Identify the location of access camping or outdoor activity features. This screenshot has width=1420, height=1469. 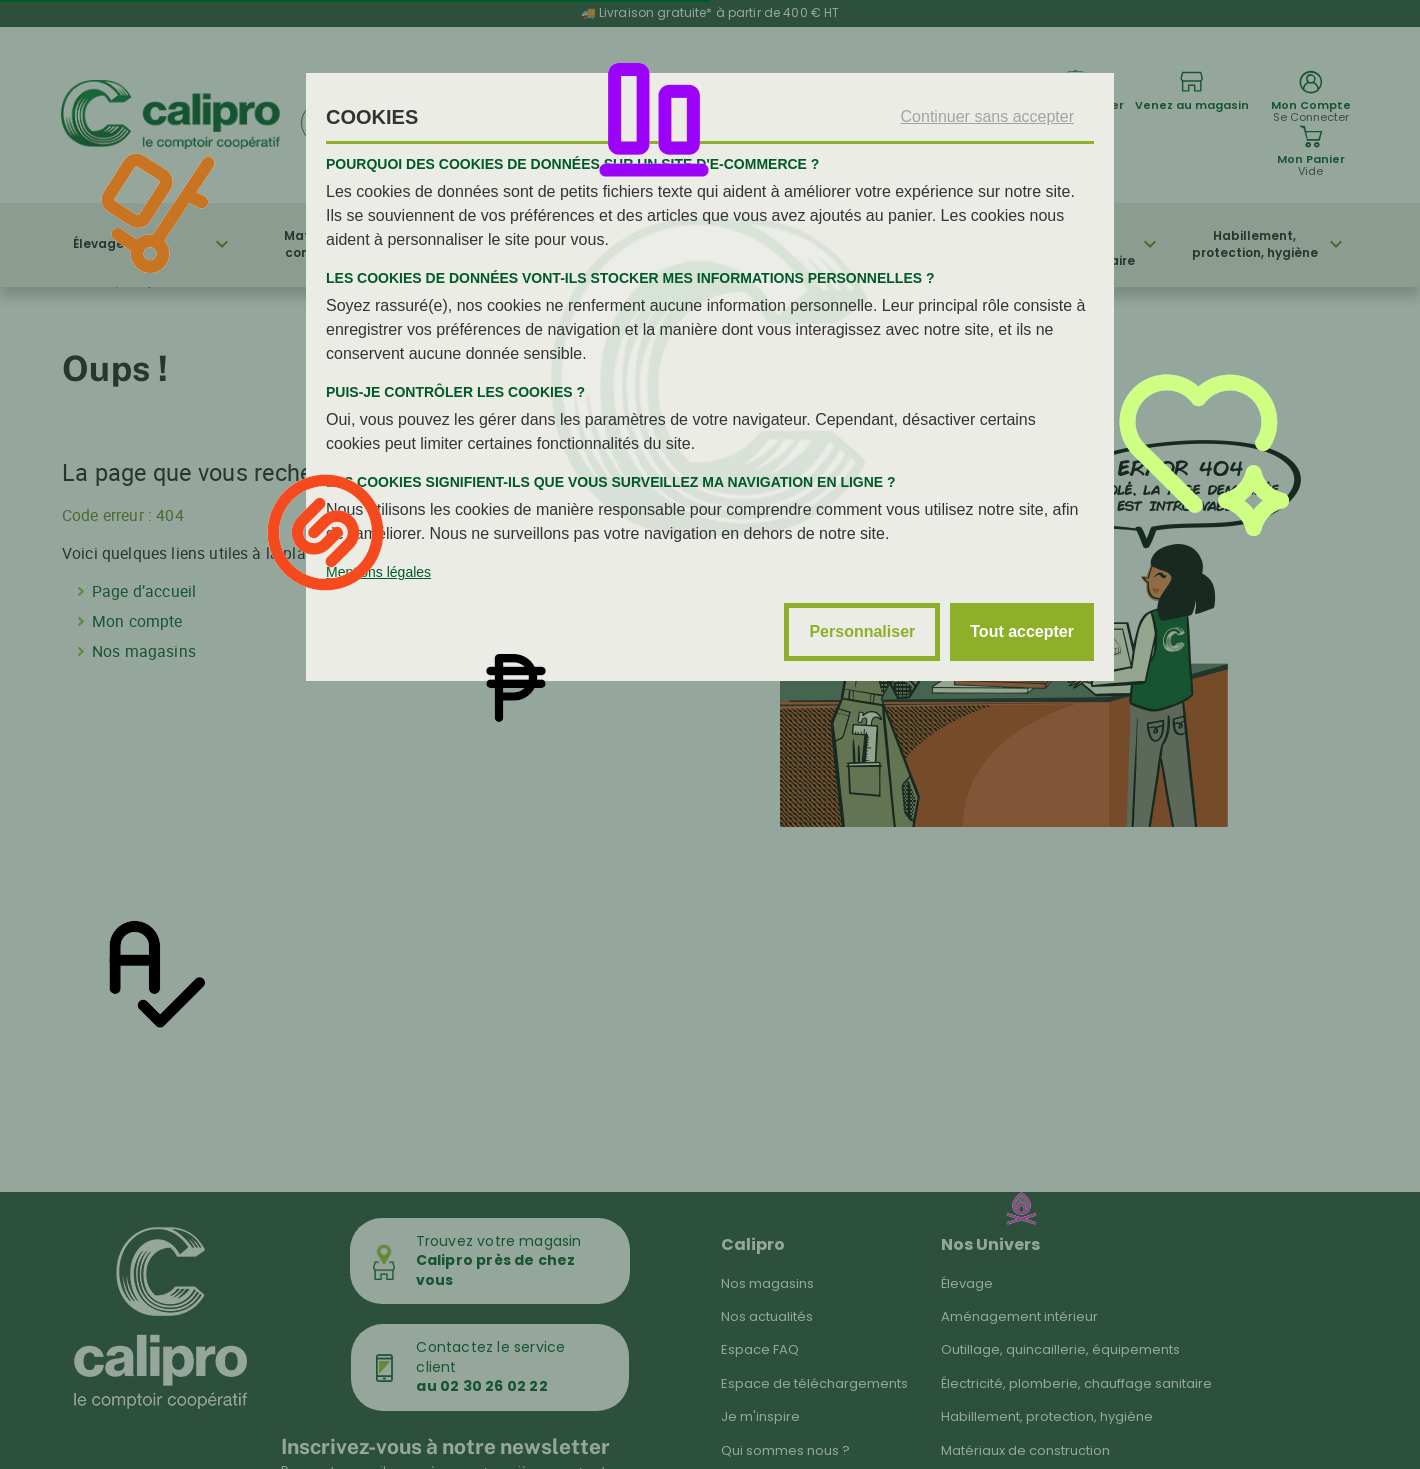
(1021, 1208).